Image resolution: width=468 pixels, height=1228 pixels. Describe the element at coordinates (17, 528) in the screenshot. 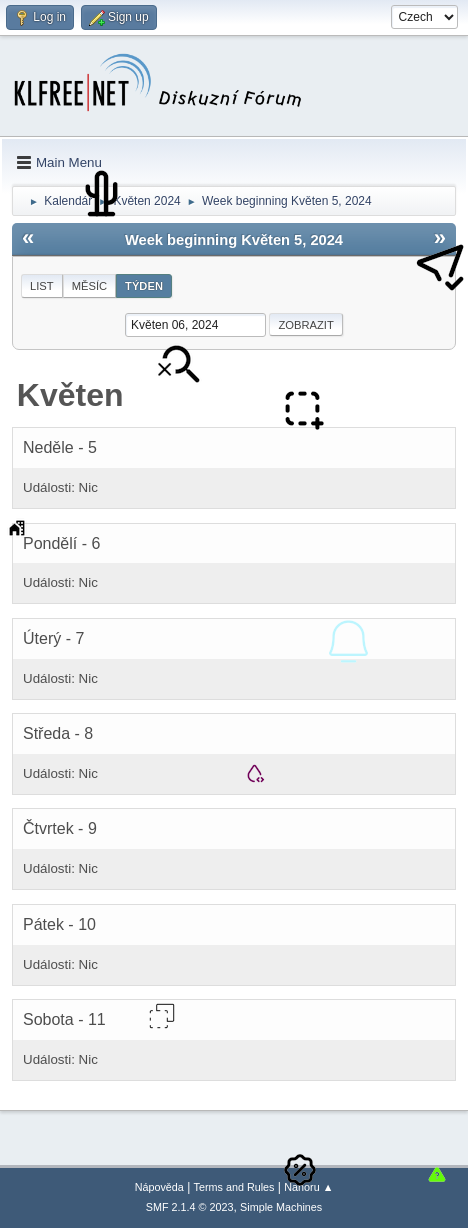

I see `switch between home and work locations` at that location.